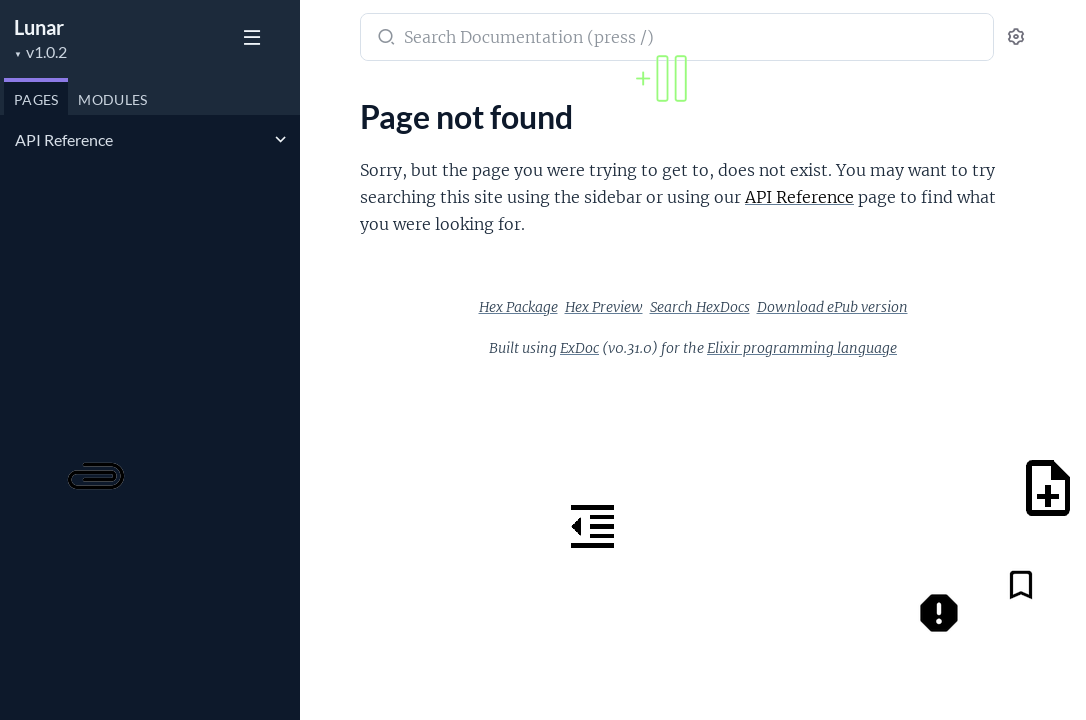 Image resolution: width=1086 pixels, height=720 pixels. Describe the element at coordinates (1048, 488) in the screenshot. I see `create a new note or document` at that location.